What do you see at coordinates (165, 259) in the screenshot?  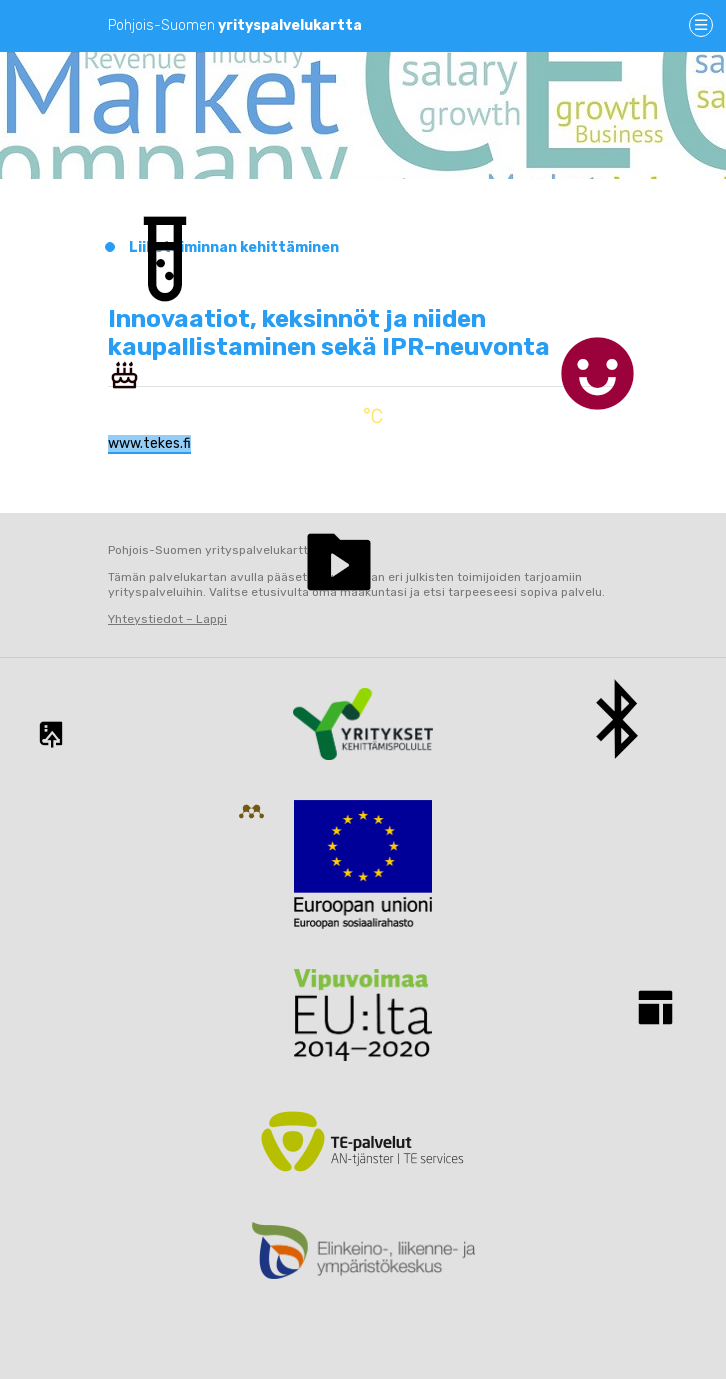 I see `access lab results or test data` at bounding box center [165, 259].